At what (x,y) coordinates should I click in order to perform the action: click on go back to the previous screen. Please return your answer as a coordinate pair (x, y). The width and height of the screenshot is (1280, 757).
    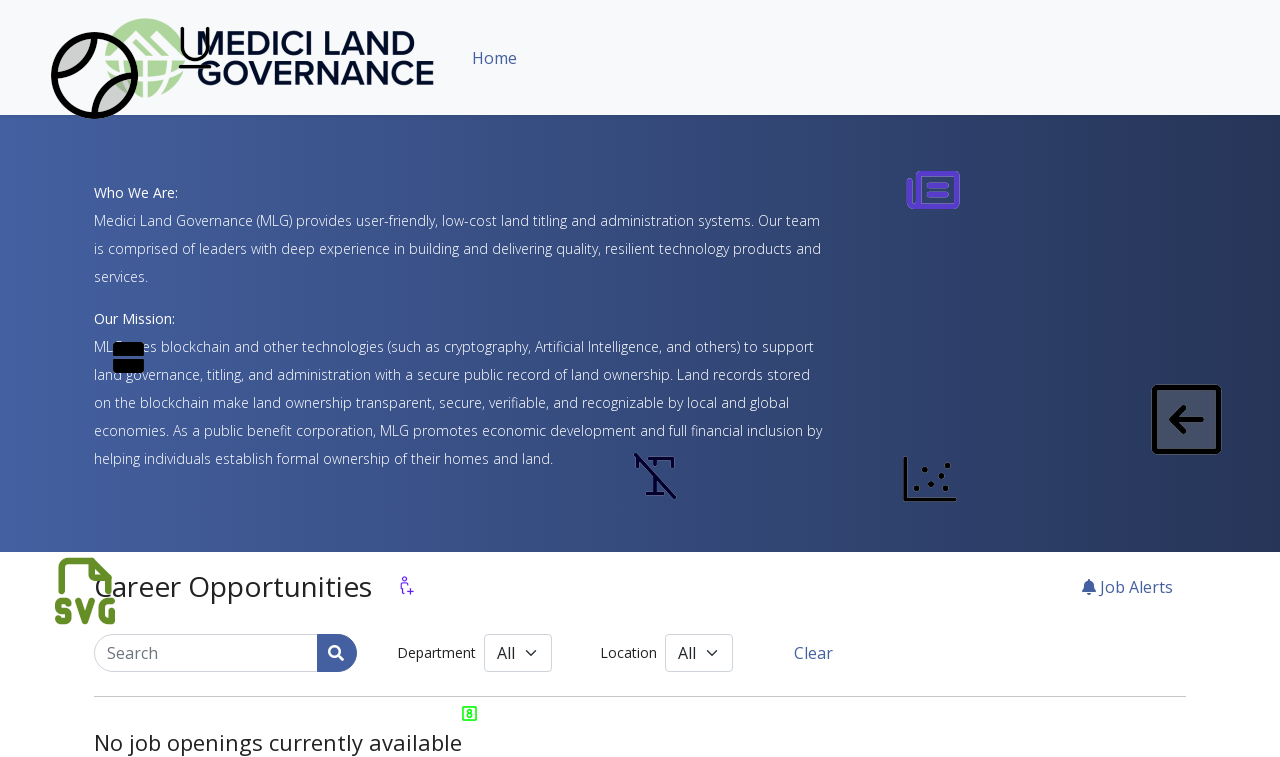
    Looking at the image, I should click on (1186, 419).